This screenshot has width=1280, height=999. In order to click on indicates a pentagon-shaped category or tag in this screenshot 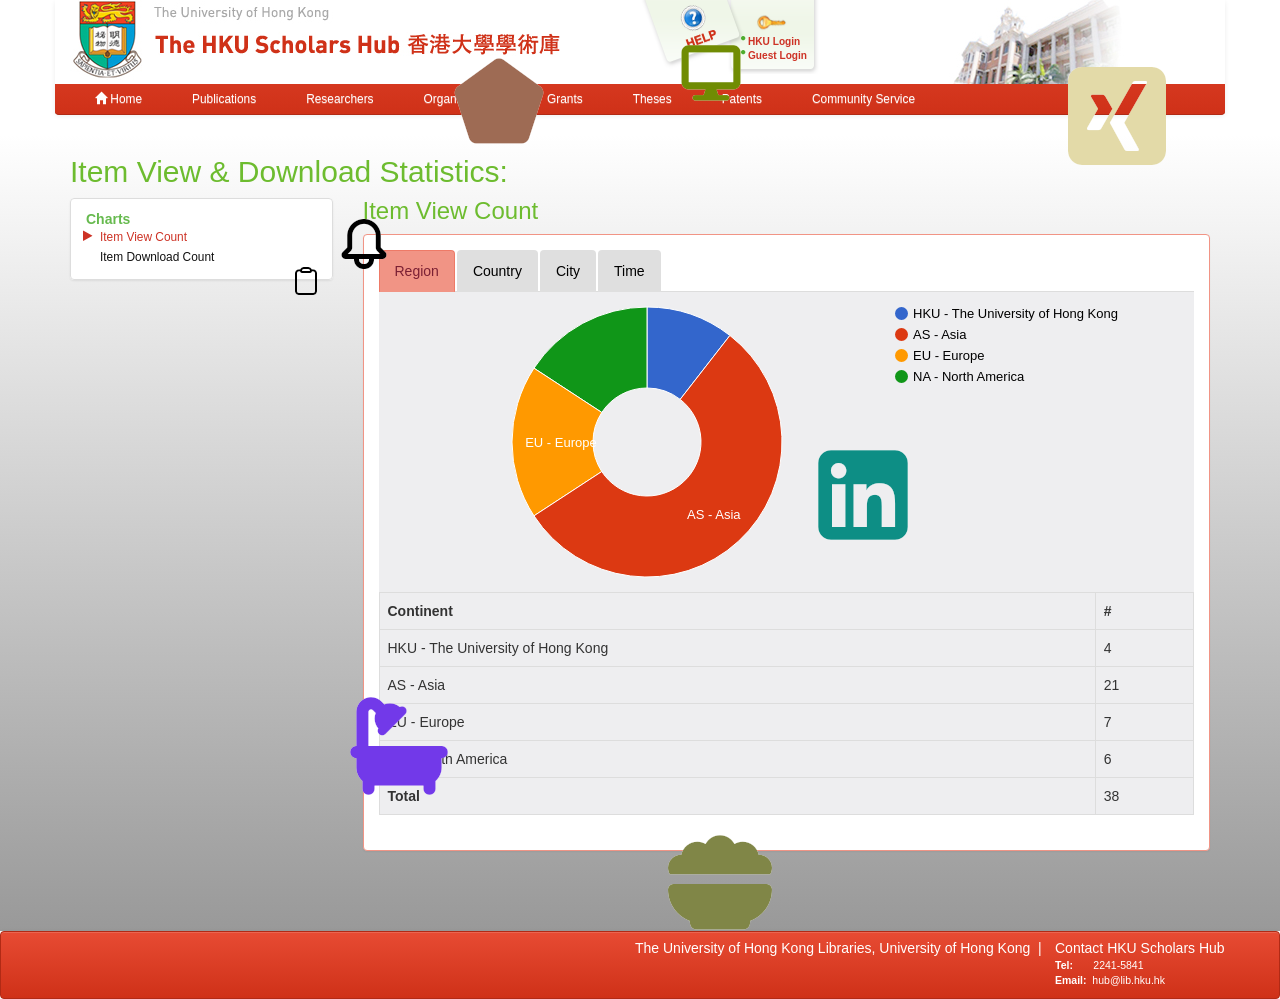, I will do `click(499, 102)`.